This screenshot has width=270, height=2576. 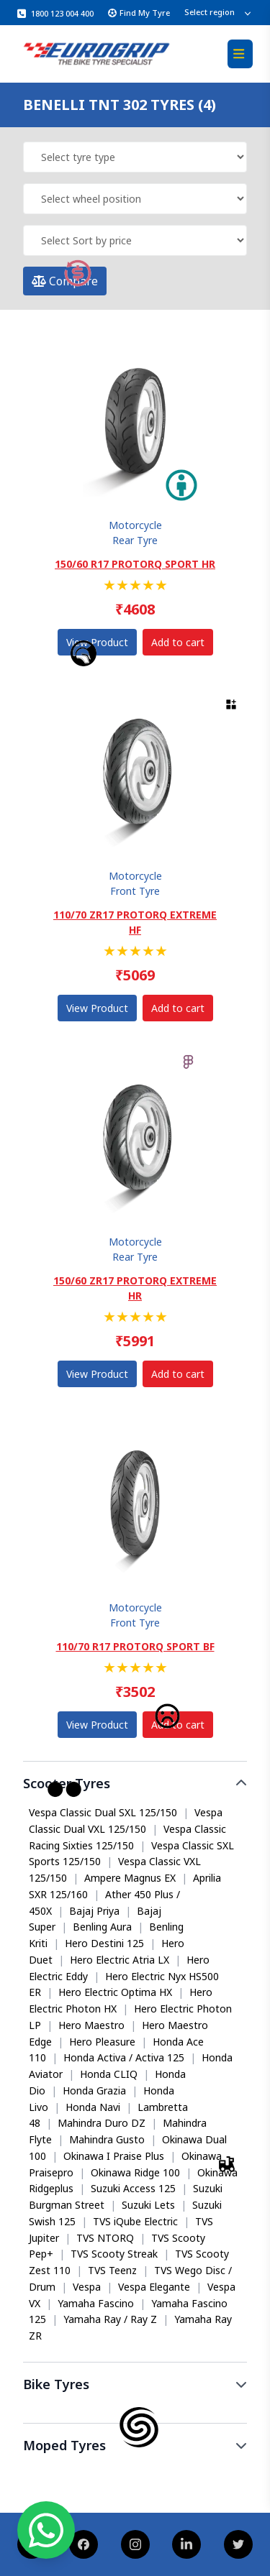 What do you see at coordinates (84, 653) in the screenshot?
I see `indicates delphi programming environment or IDE` at bounding box center [84, 653].